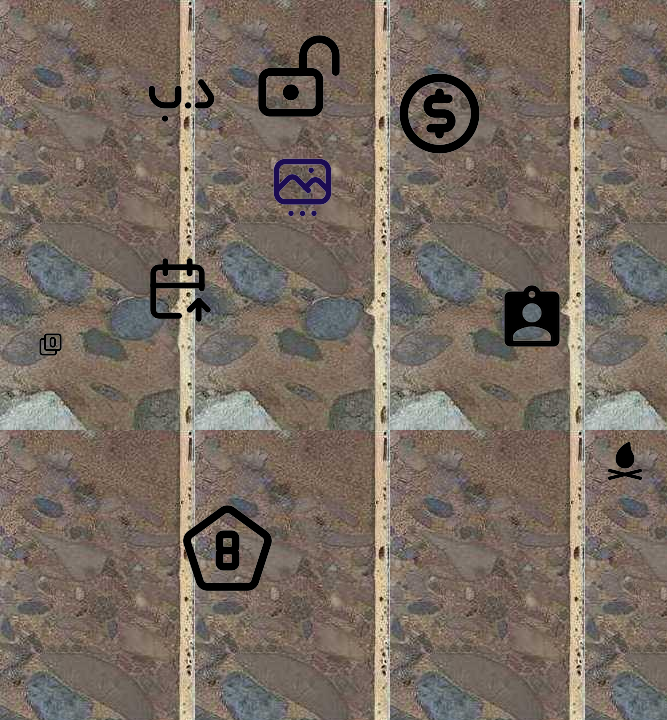  Describe the element at coordinates (50, 344) in the screenshot. I see `indicates zero items in a collection or stack` at that location.